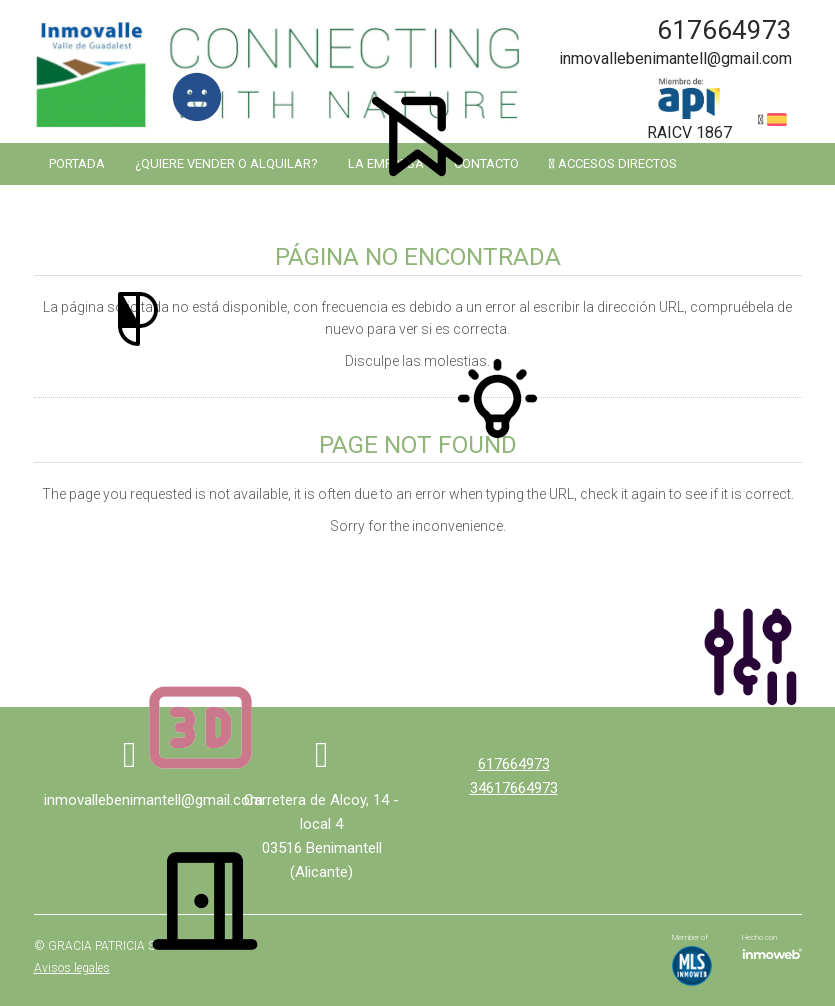  Describe the element at coordinates (748, 652) in the screenshot. I see `pause automatic adjustments or settings sync` at that location.